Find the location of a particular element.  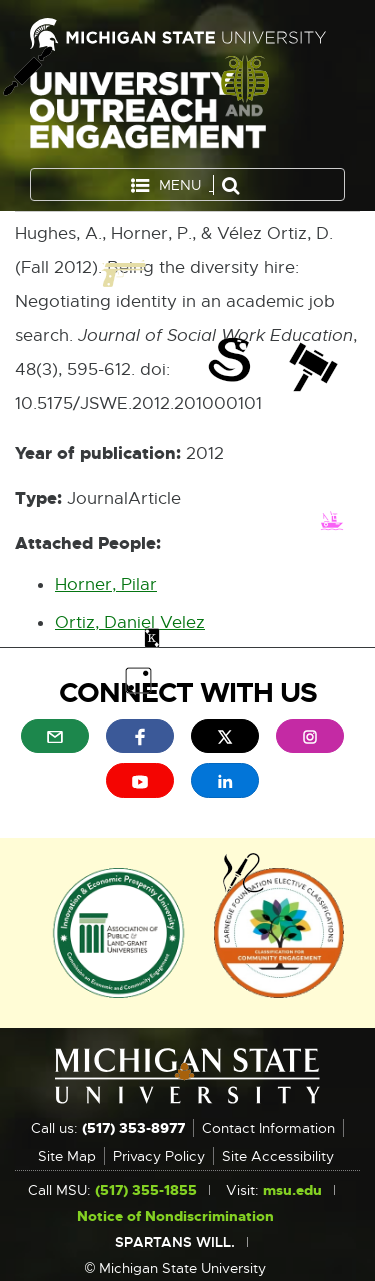

access fishing or maritime activities is located at coordinates (332, 520).